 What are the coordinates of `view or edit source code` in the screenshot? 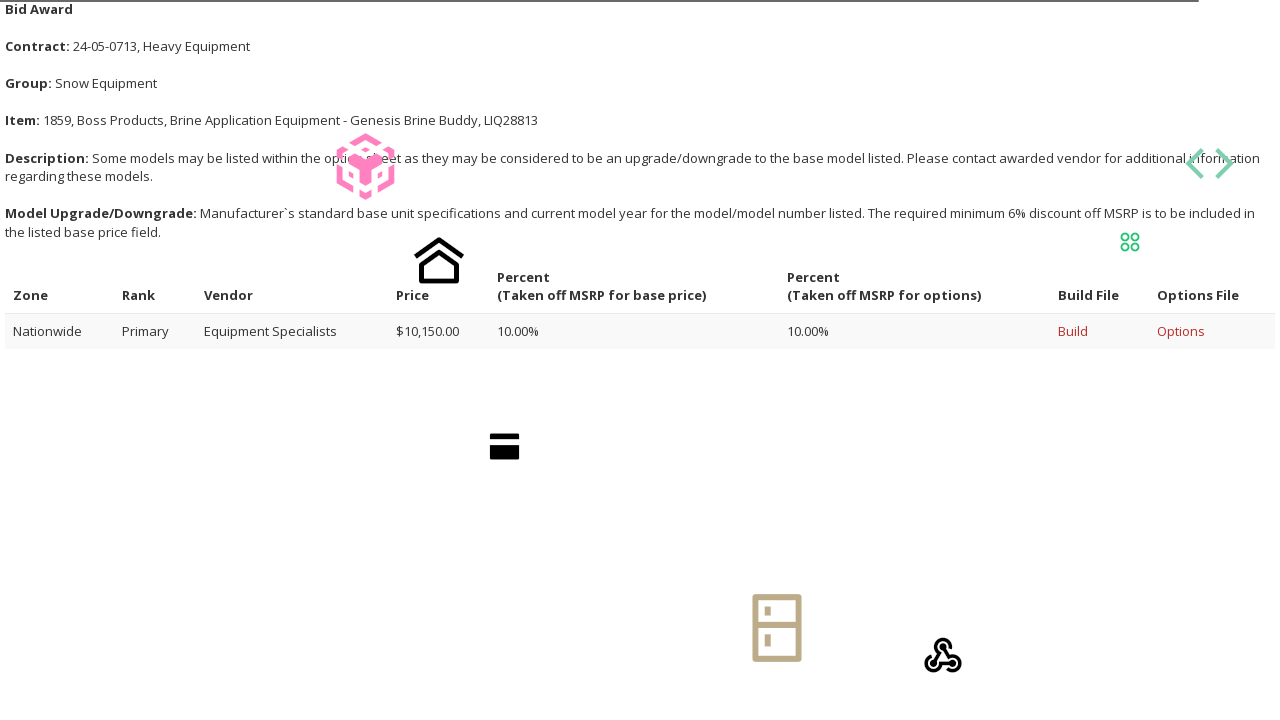 It's located at (1209, 163).